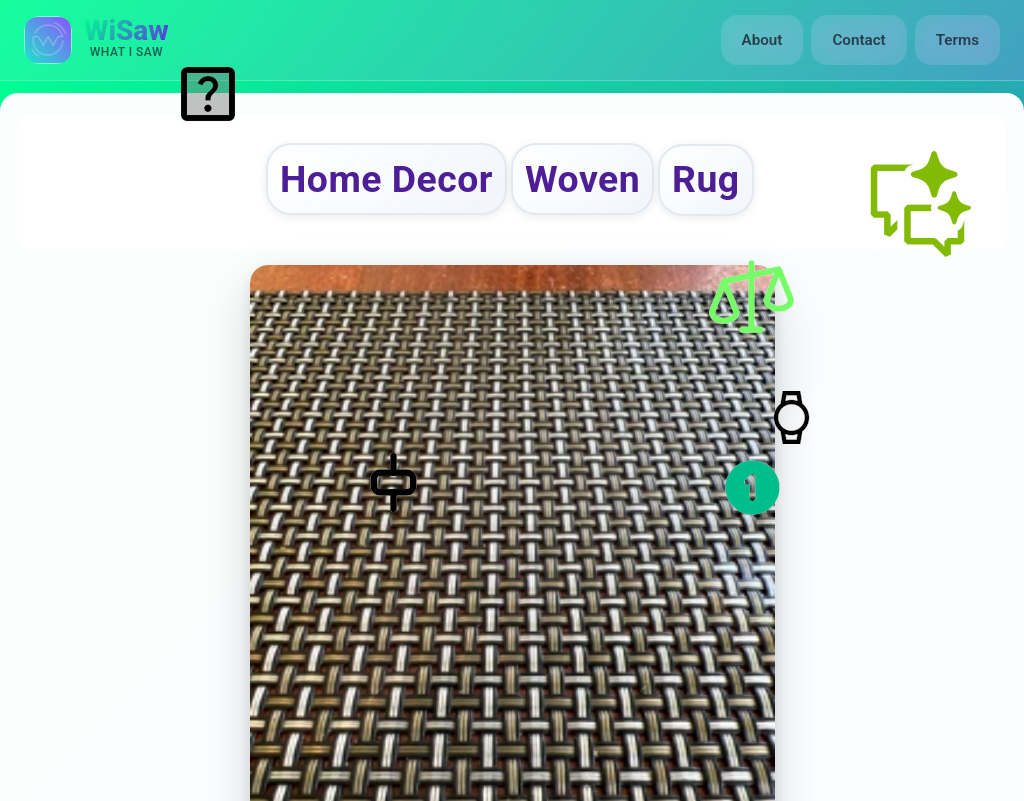  I want to click on access smartwatch settings or companion app, so click(791, 417).